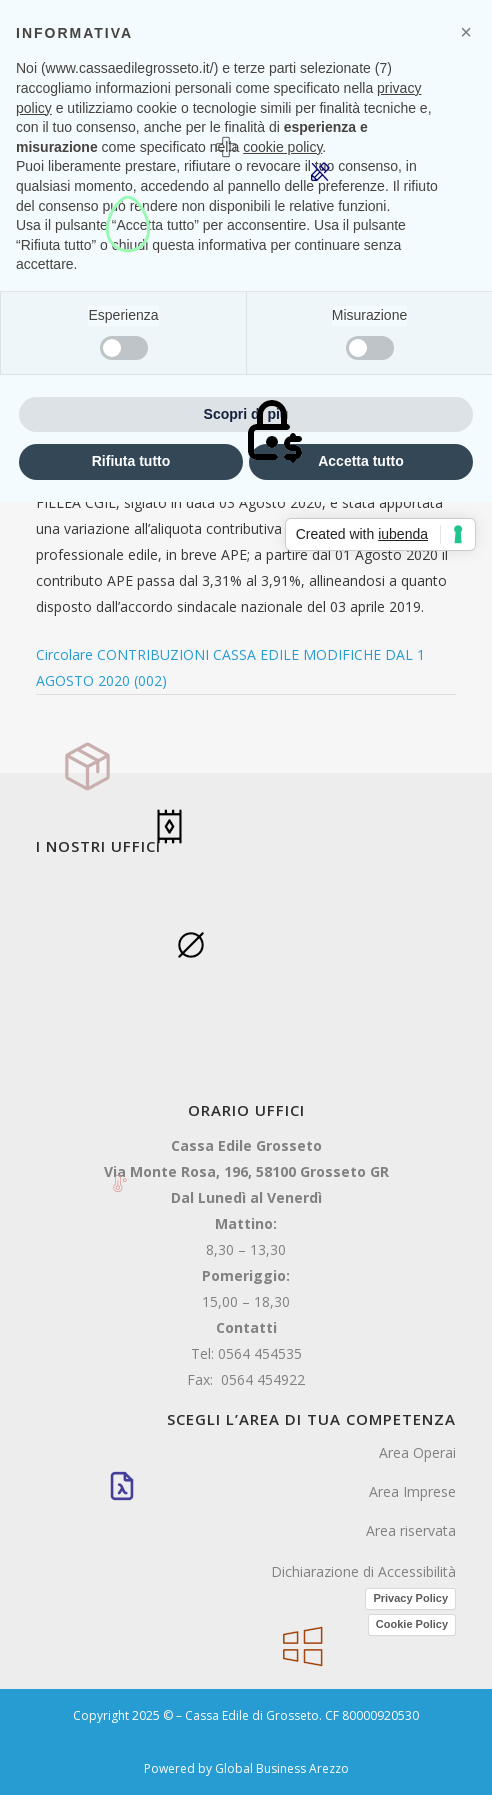 This screenshot has width=492, height=1795. I want to click on editing is disabled or unavailable, so click(320, 172).